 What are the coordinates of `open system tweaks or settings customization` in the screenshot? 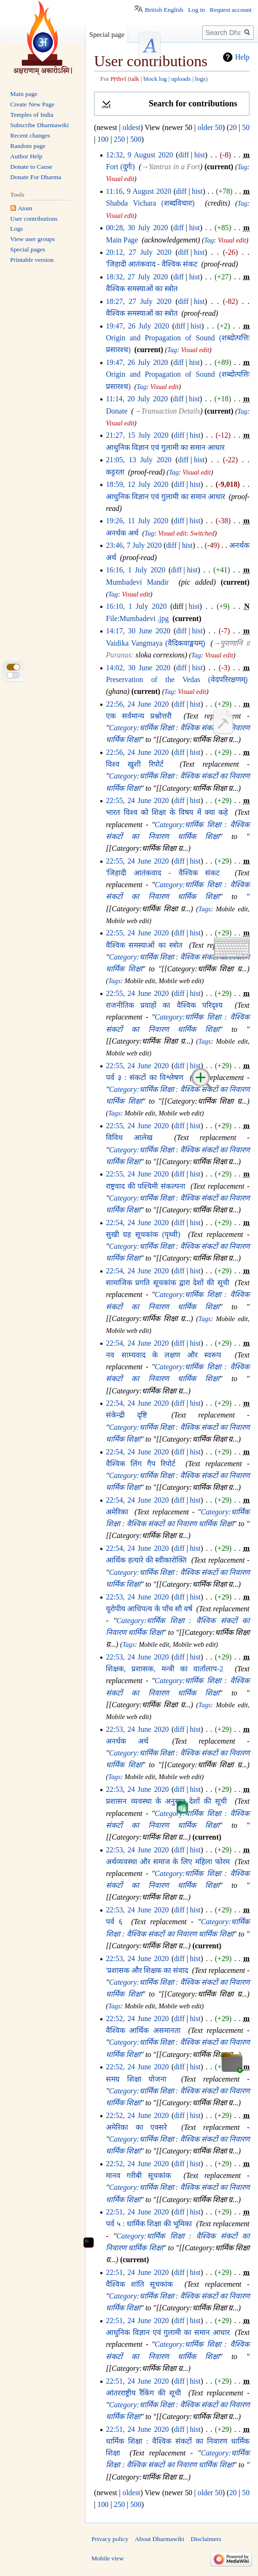 It's located at (13, 671).